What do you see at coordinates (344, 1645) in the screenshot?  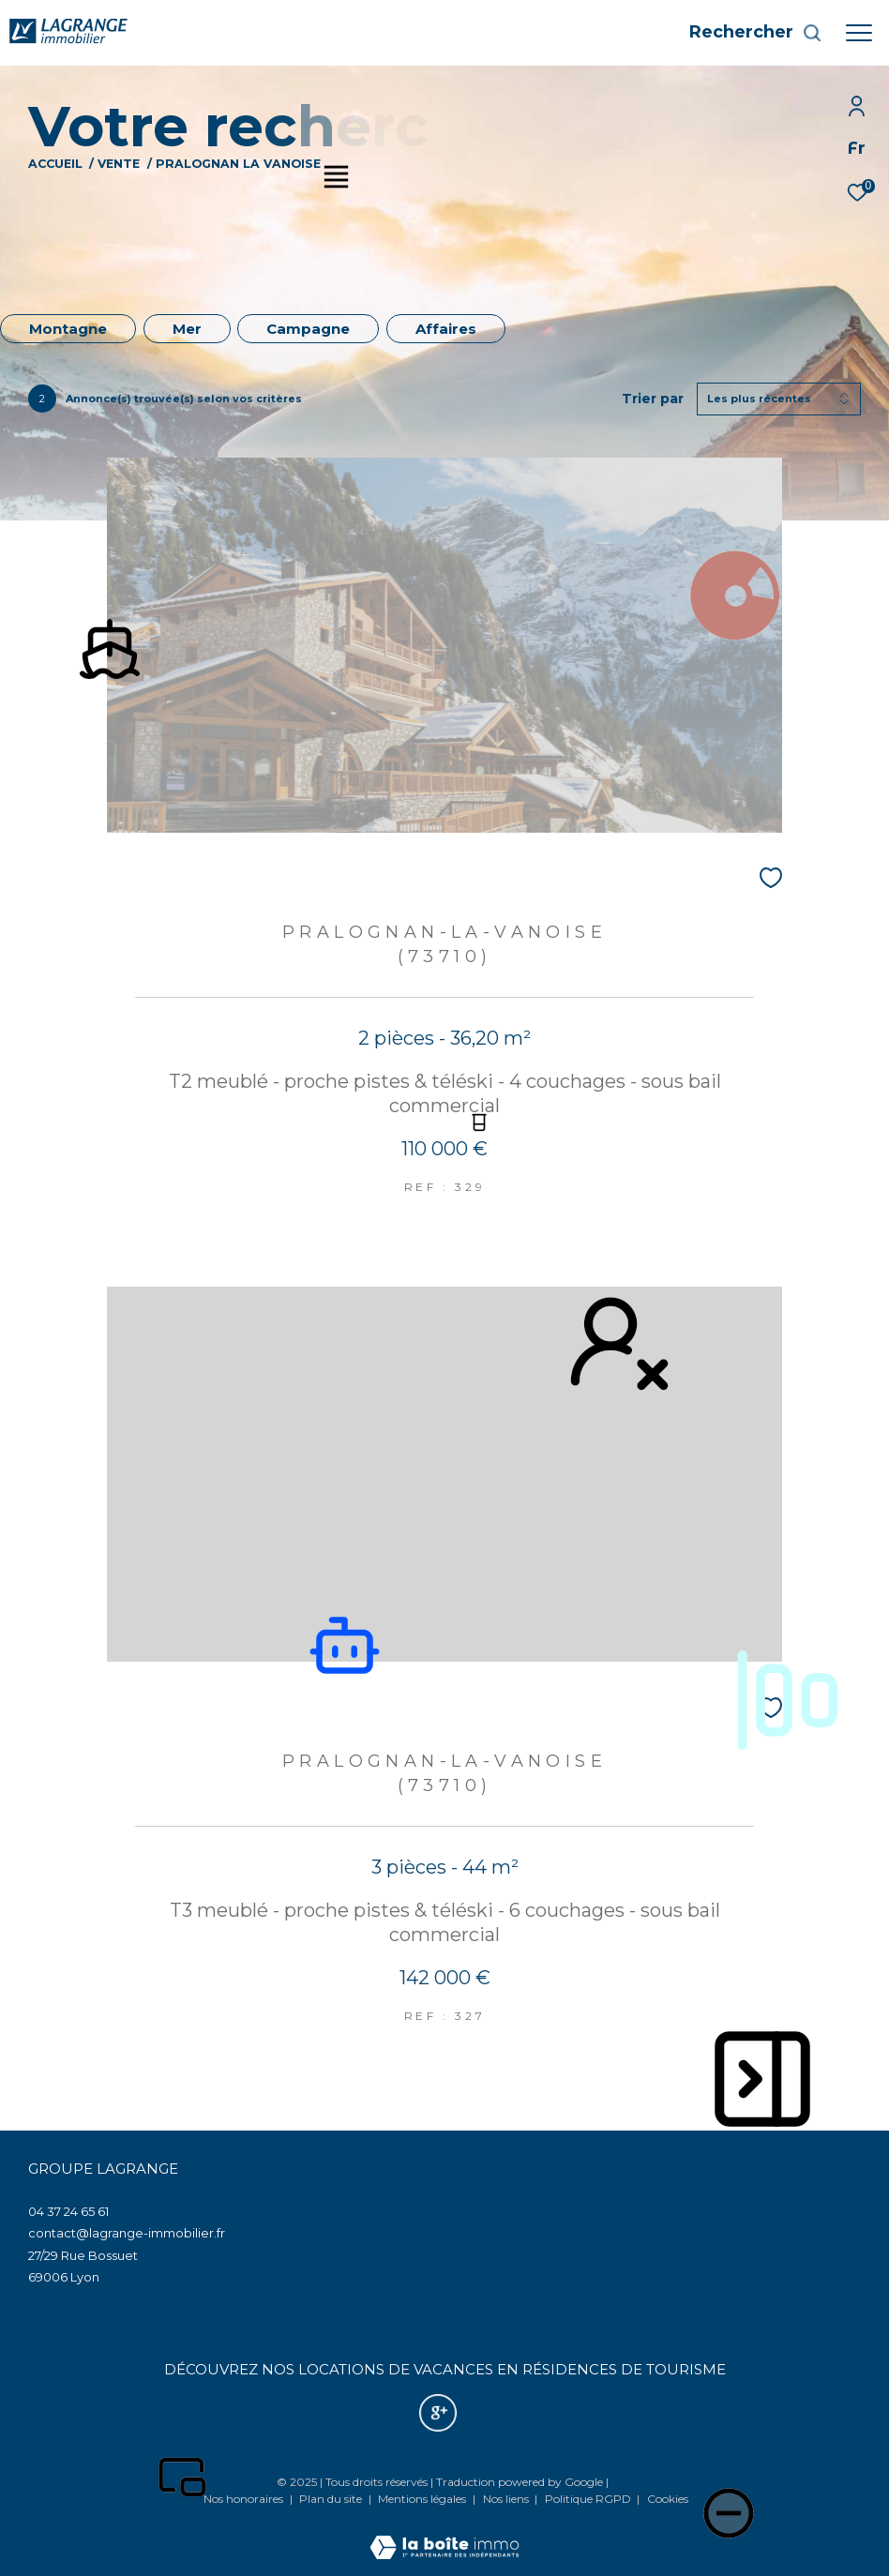 I see `access chatbot or AI assistant` at bounding box center [344, 1645].